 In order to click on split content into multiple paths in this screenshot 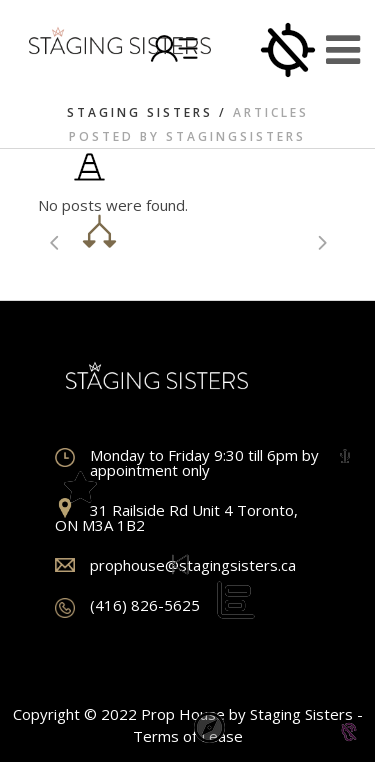, I will do `click(99, 232)`.